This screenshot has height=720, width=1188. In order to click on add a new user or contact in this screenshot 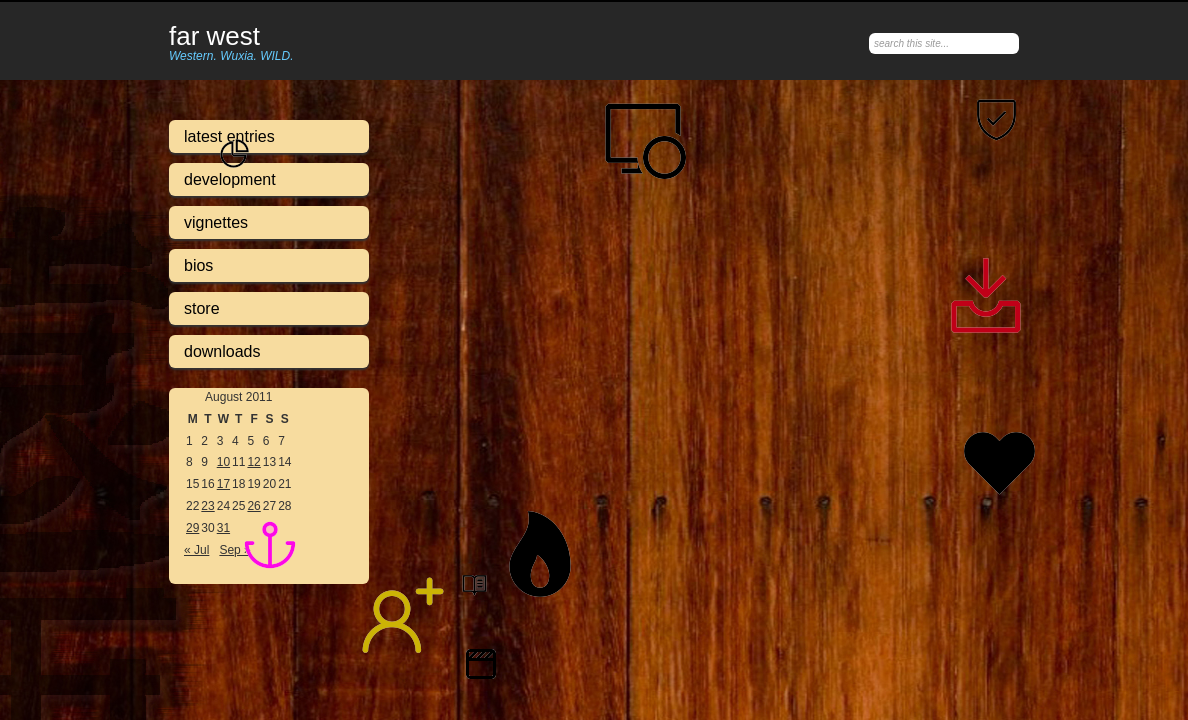, I will do `click(403, 618)`.